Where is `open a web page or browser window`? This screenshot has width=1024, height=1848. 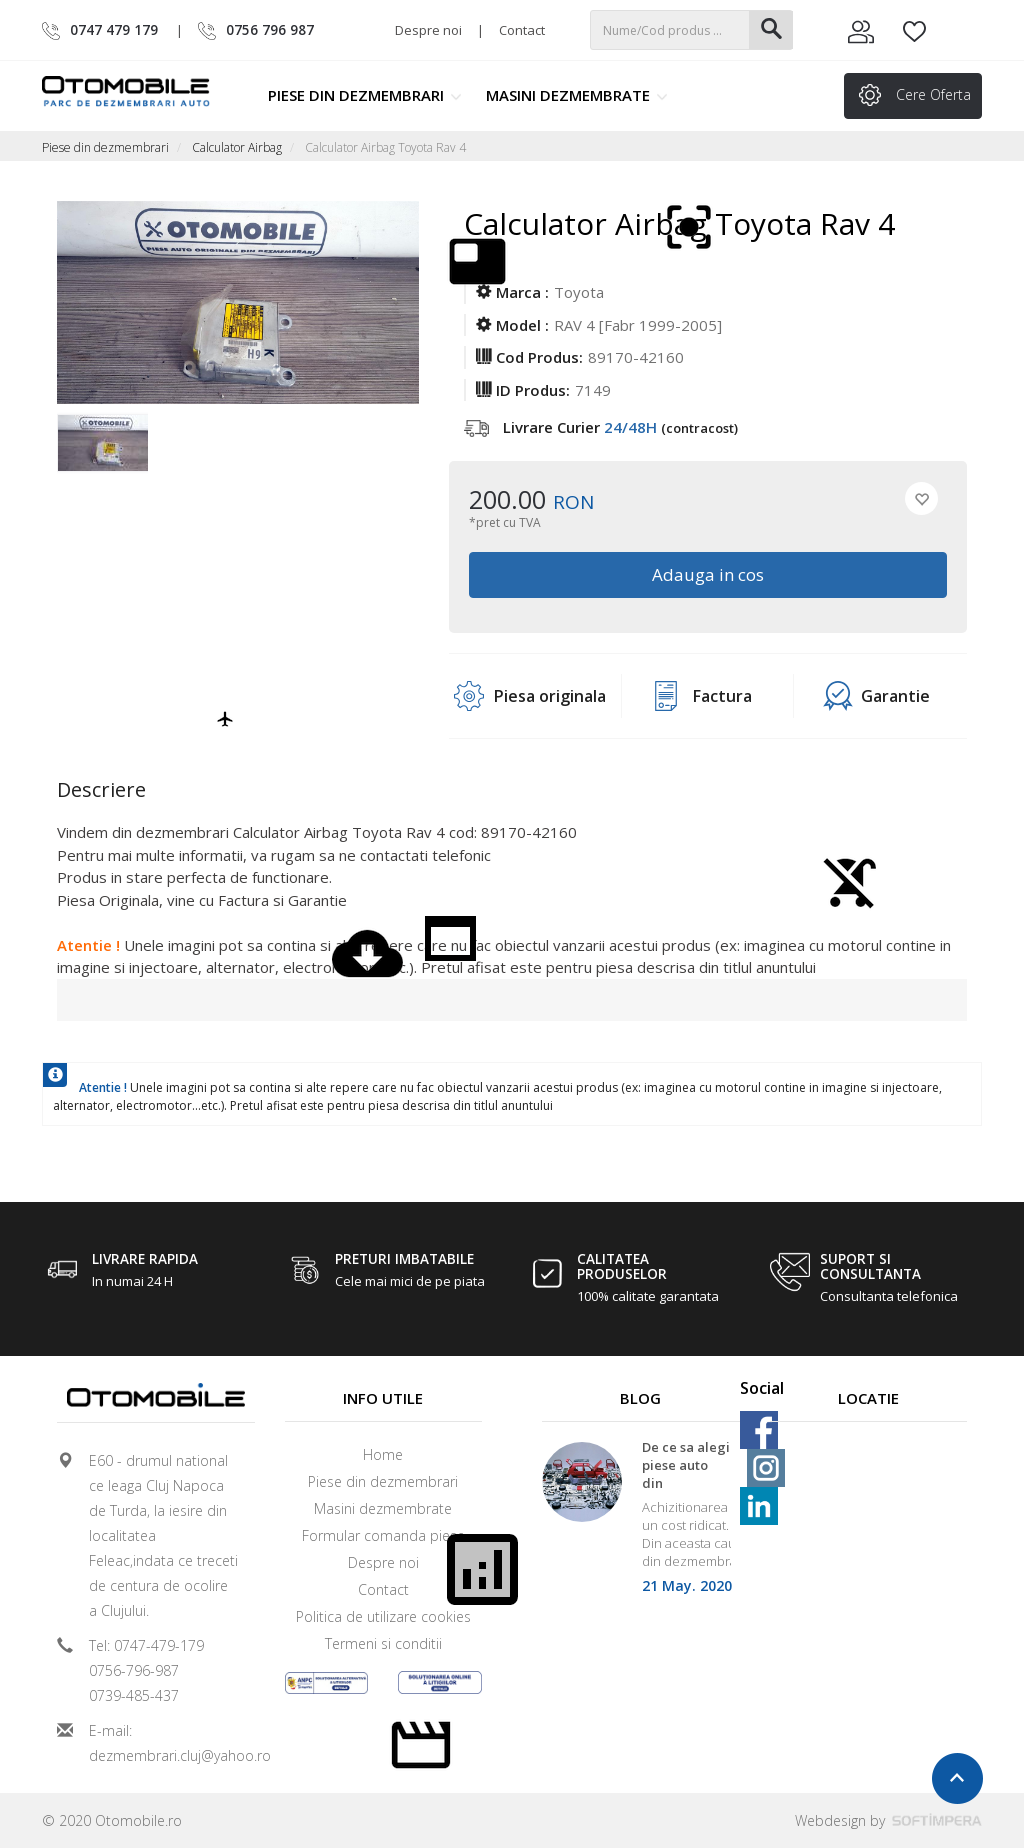 open a web page or browser window is located at coordinates (450, 938).